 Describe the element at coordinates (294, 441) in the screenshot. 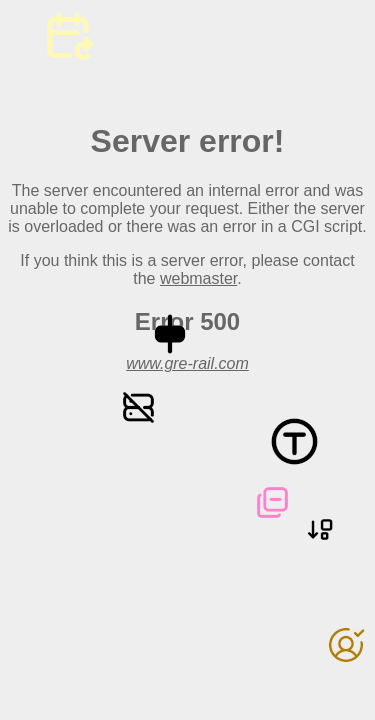

I see `visit thingiverse for 3D printable models` at that location.